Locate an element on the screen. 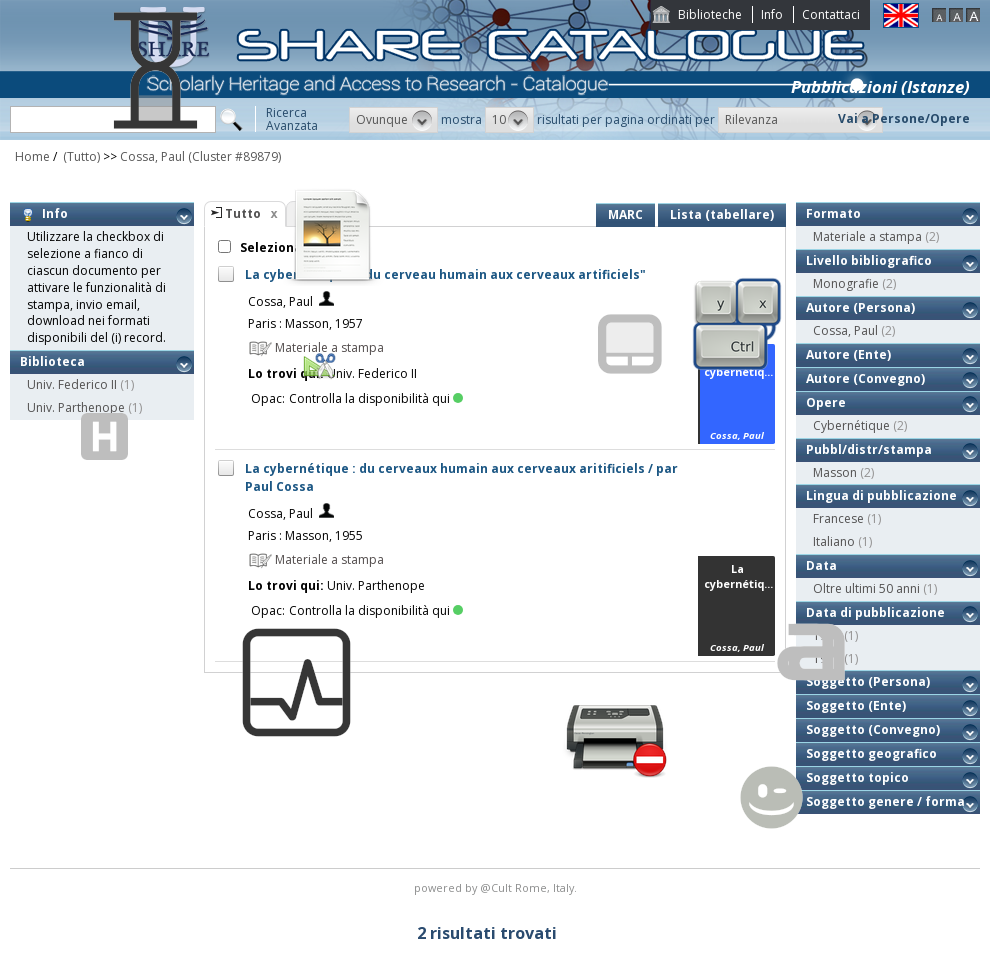  open system monitor or activity monitor is located at coordinates (296, 682).